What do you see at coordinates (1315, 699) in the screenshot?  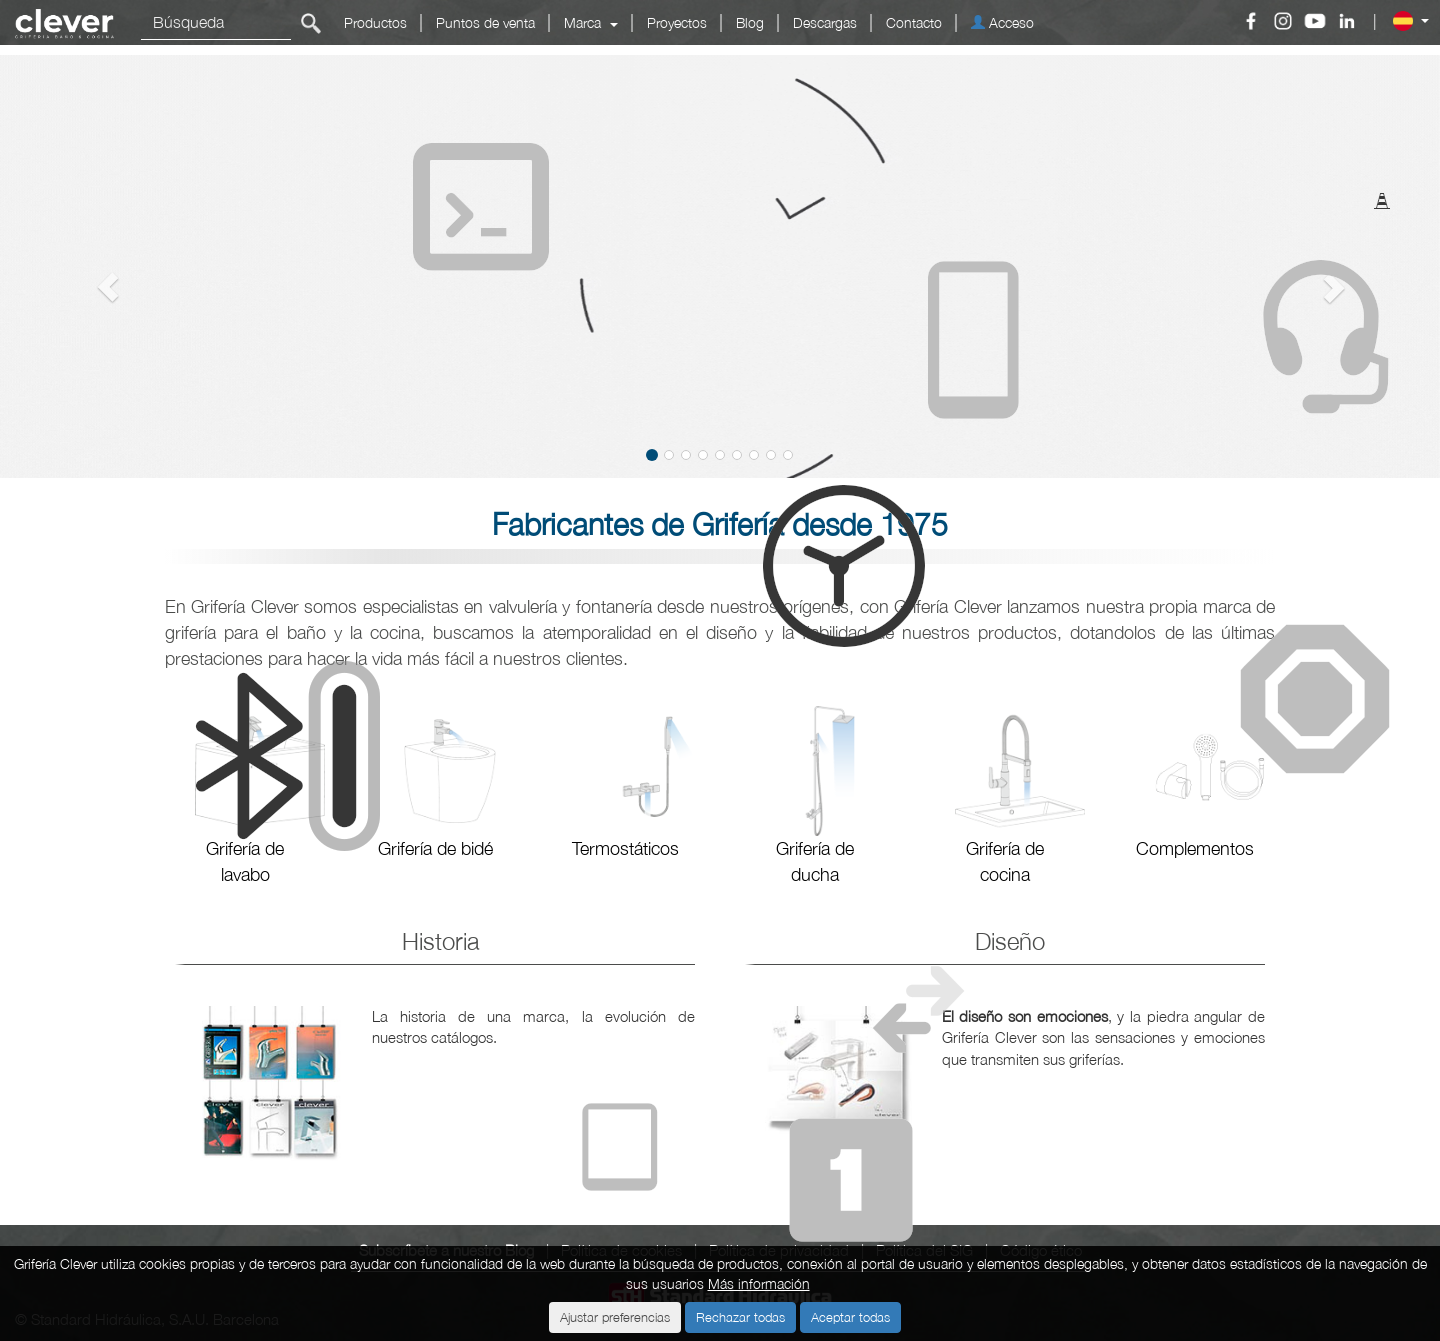 I see `stop a running process or task` at bounding box center [1315, 699].